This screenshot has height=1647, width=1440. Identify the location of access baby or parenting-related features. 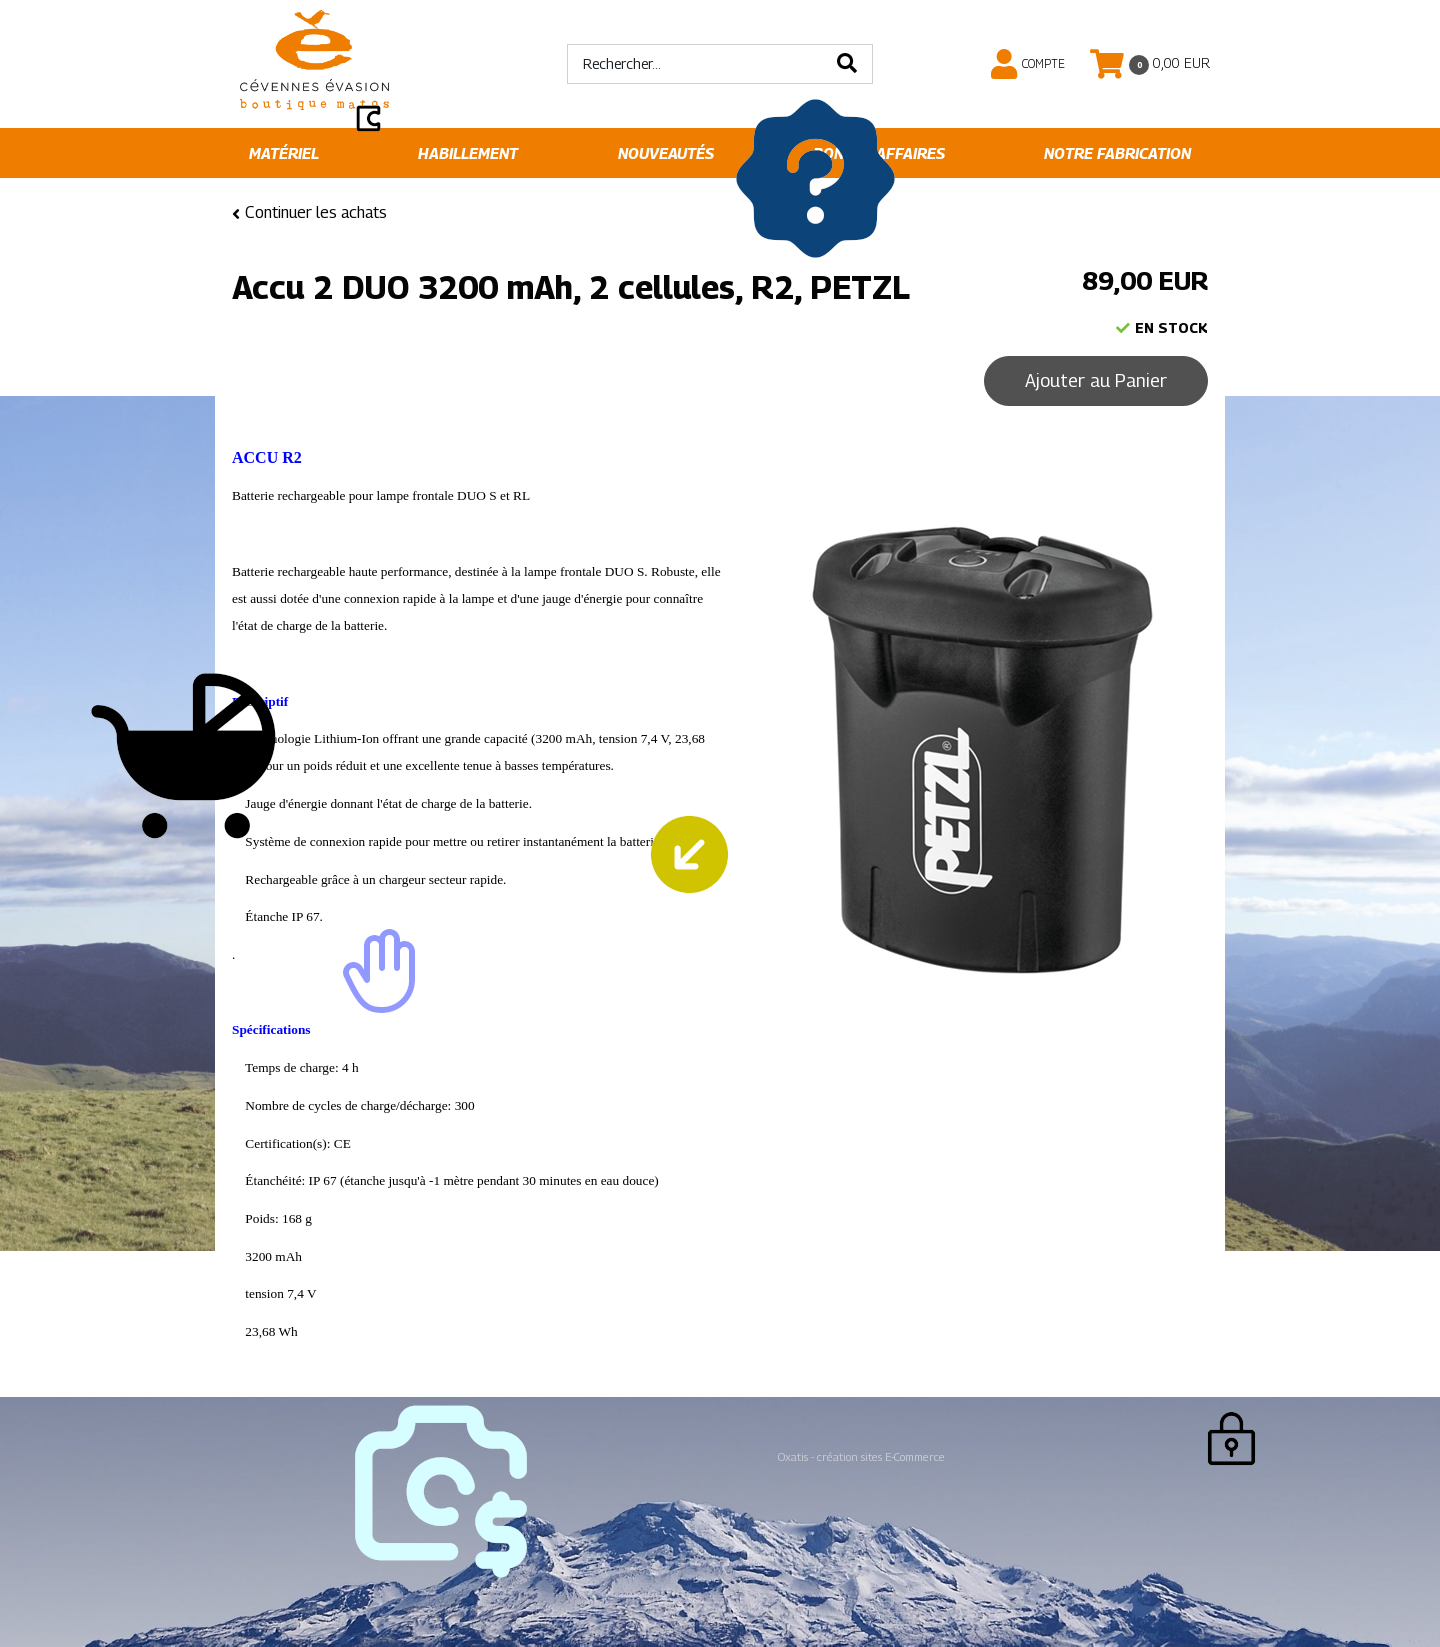
(186, 749).